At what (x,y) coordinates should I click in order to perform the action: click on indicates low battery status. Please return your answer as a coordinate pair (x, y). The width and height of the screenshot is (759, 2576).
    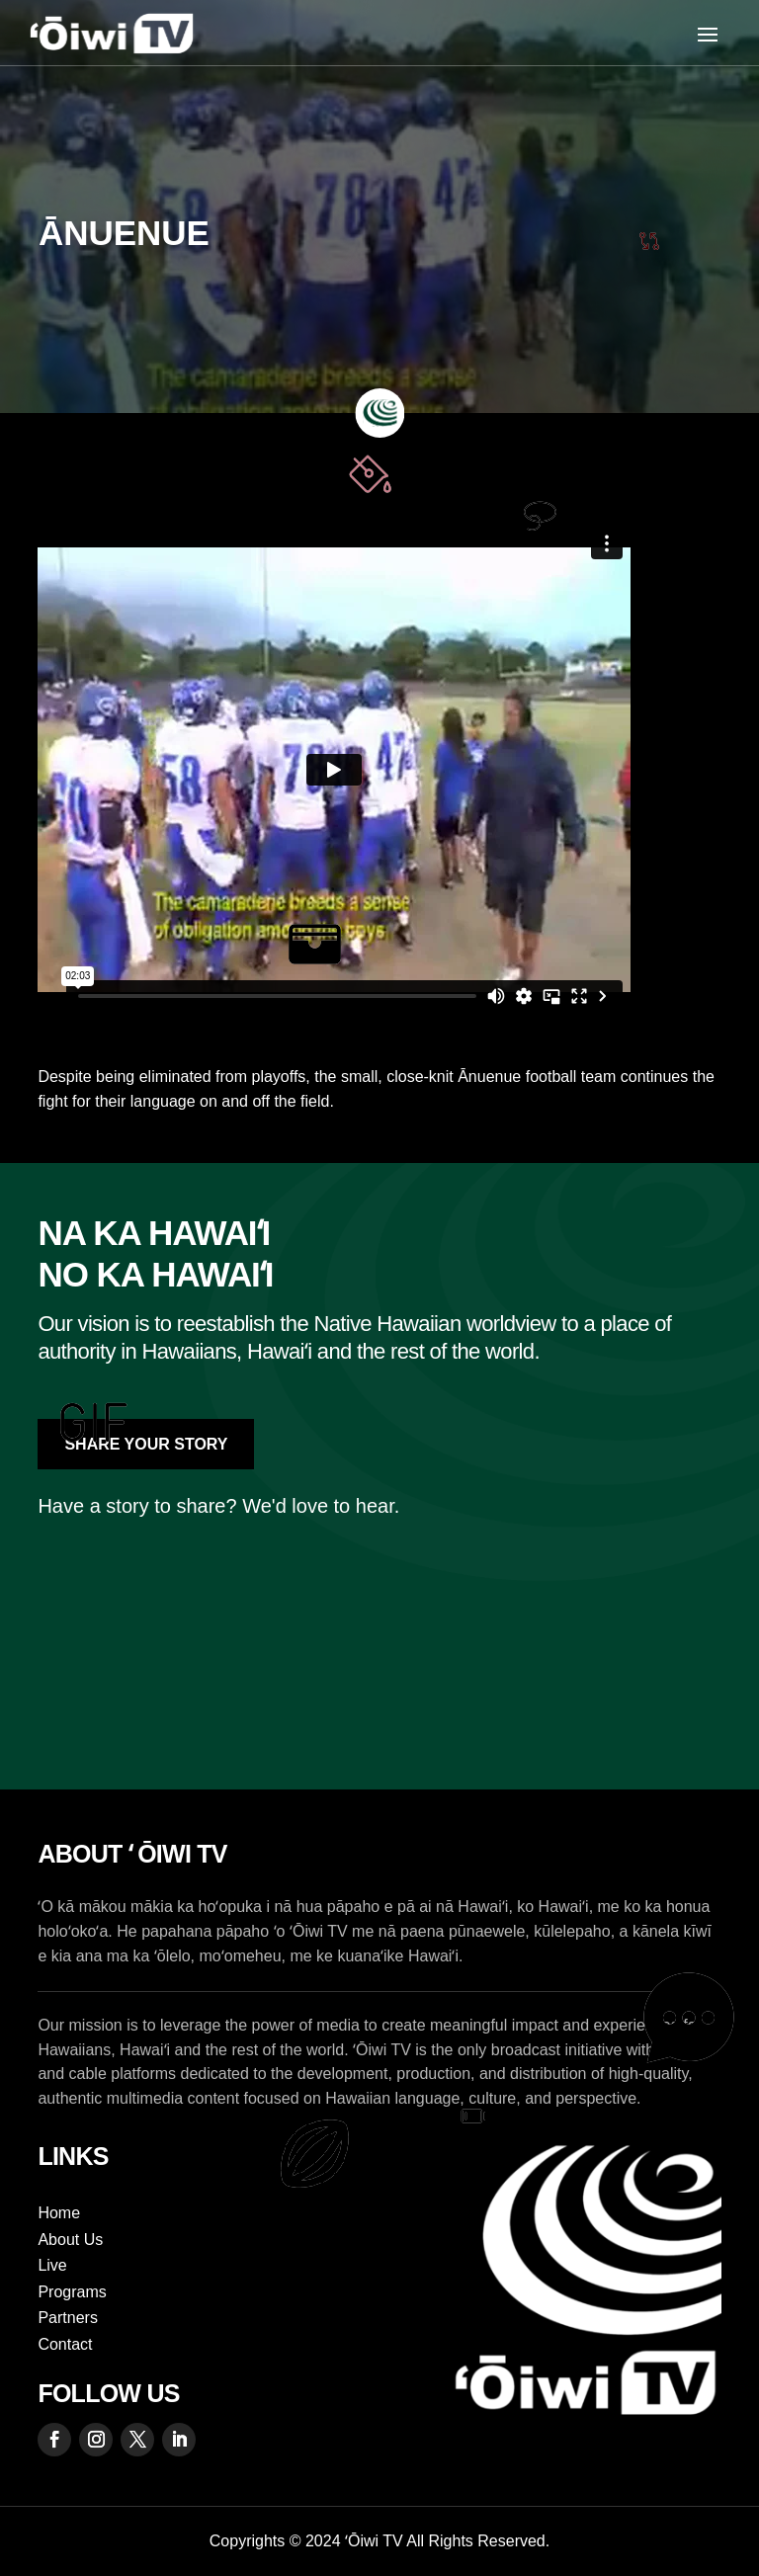
    Looking at the image, I should click on (472, 2116).